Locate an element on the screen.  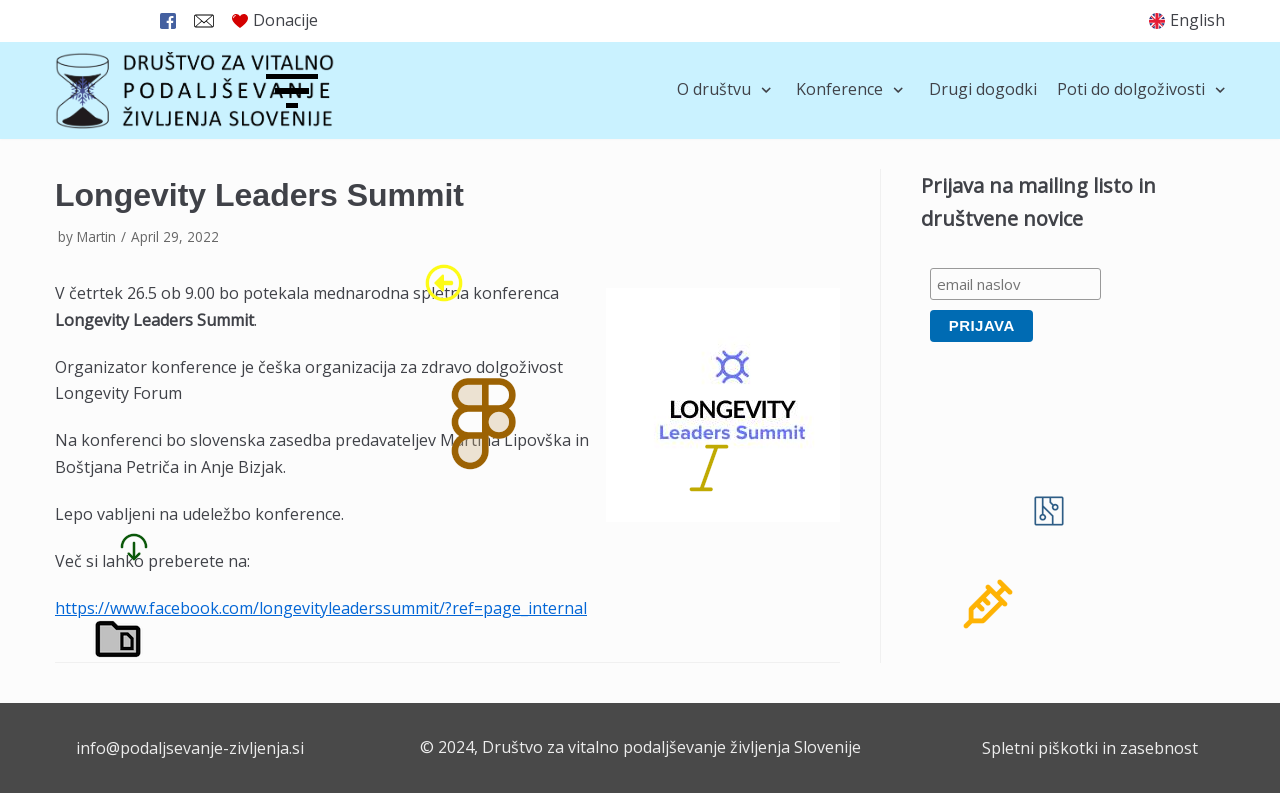
go back to the previous screen is located at coordinates (444, 283).